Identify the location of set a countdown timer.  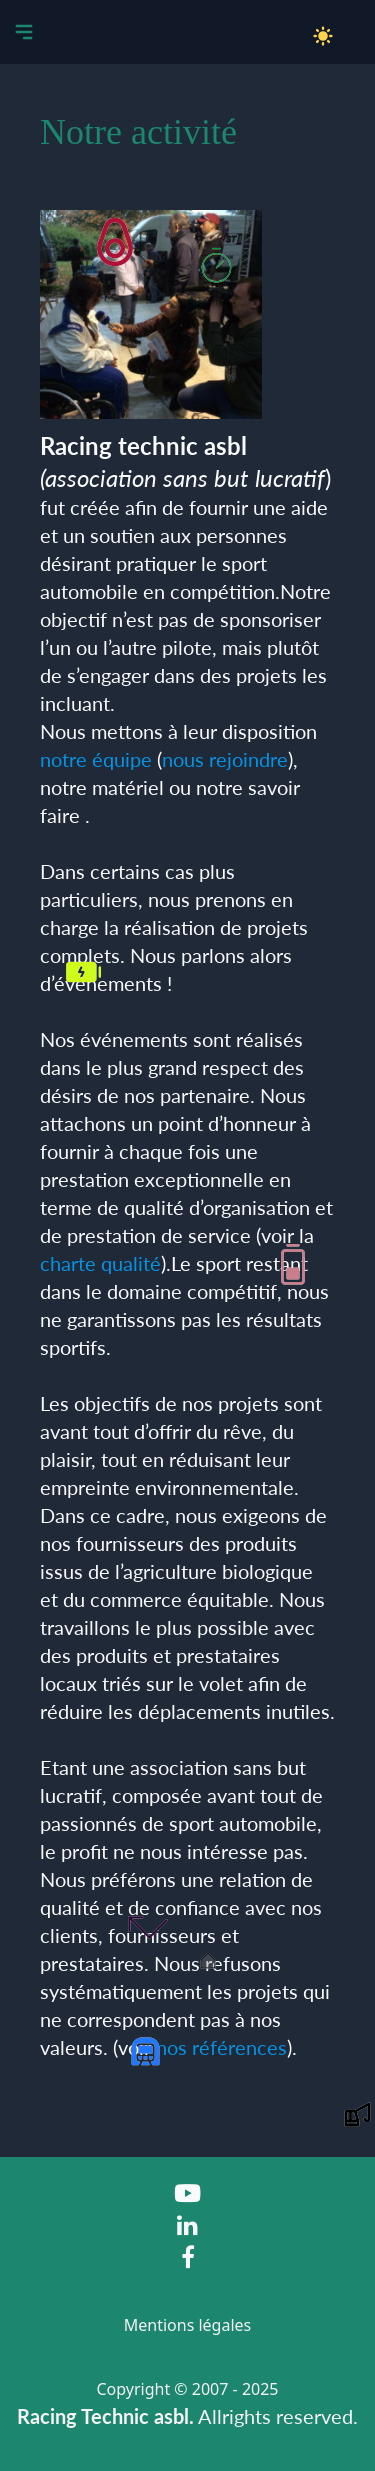
(216, 266).